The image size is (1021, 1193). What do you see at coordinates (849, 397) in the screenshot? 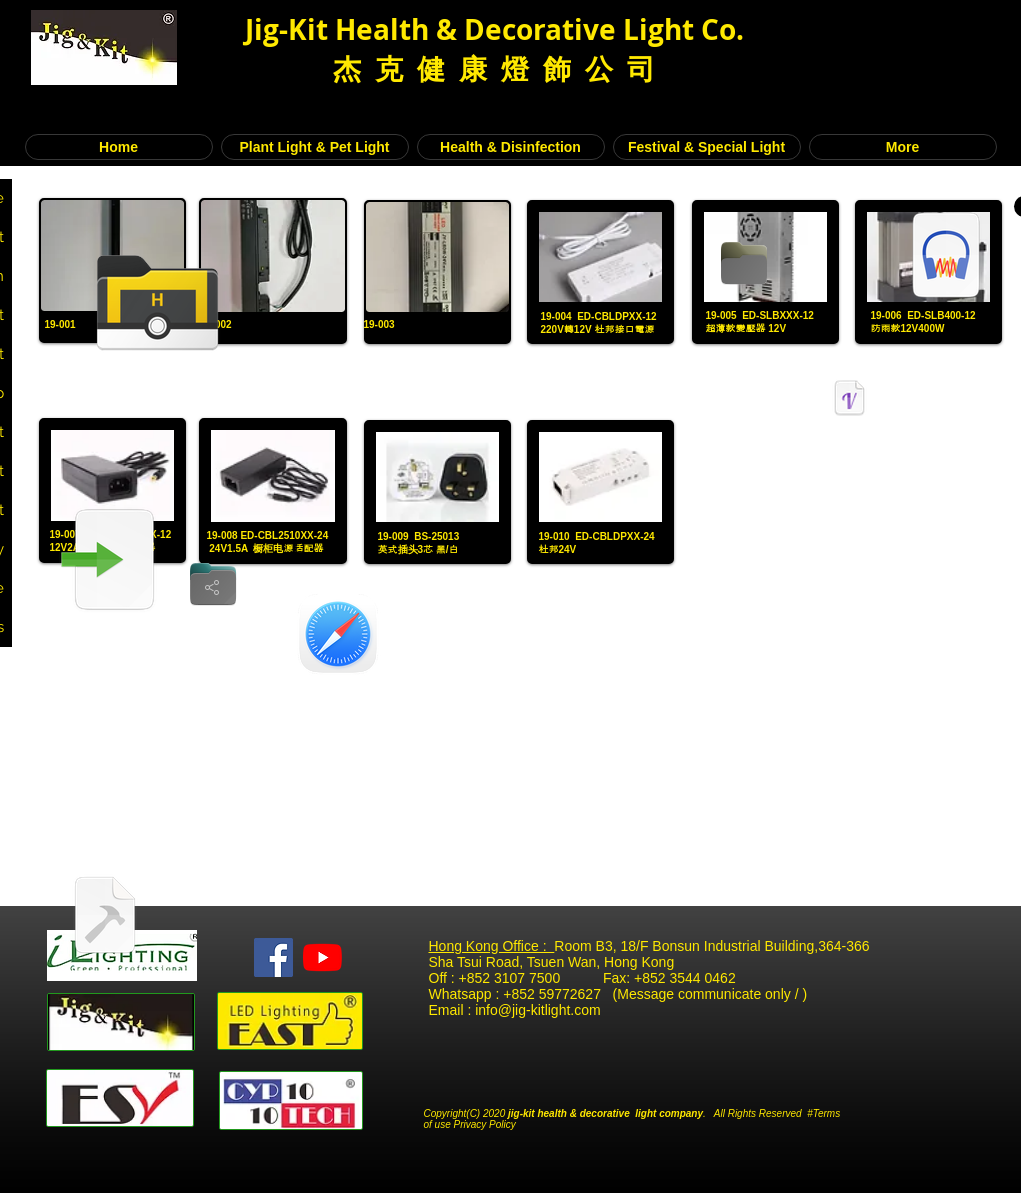
I see `indicates a Vala programming language source file` at bounding box center [849, 397].